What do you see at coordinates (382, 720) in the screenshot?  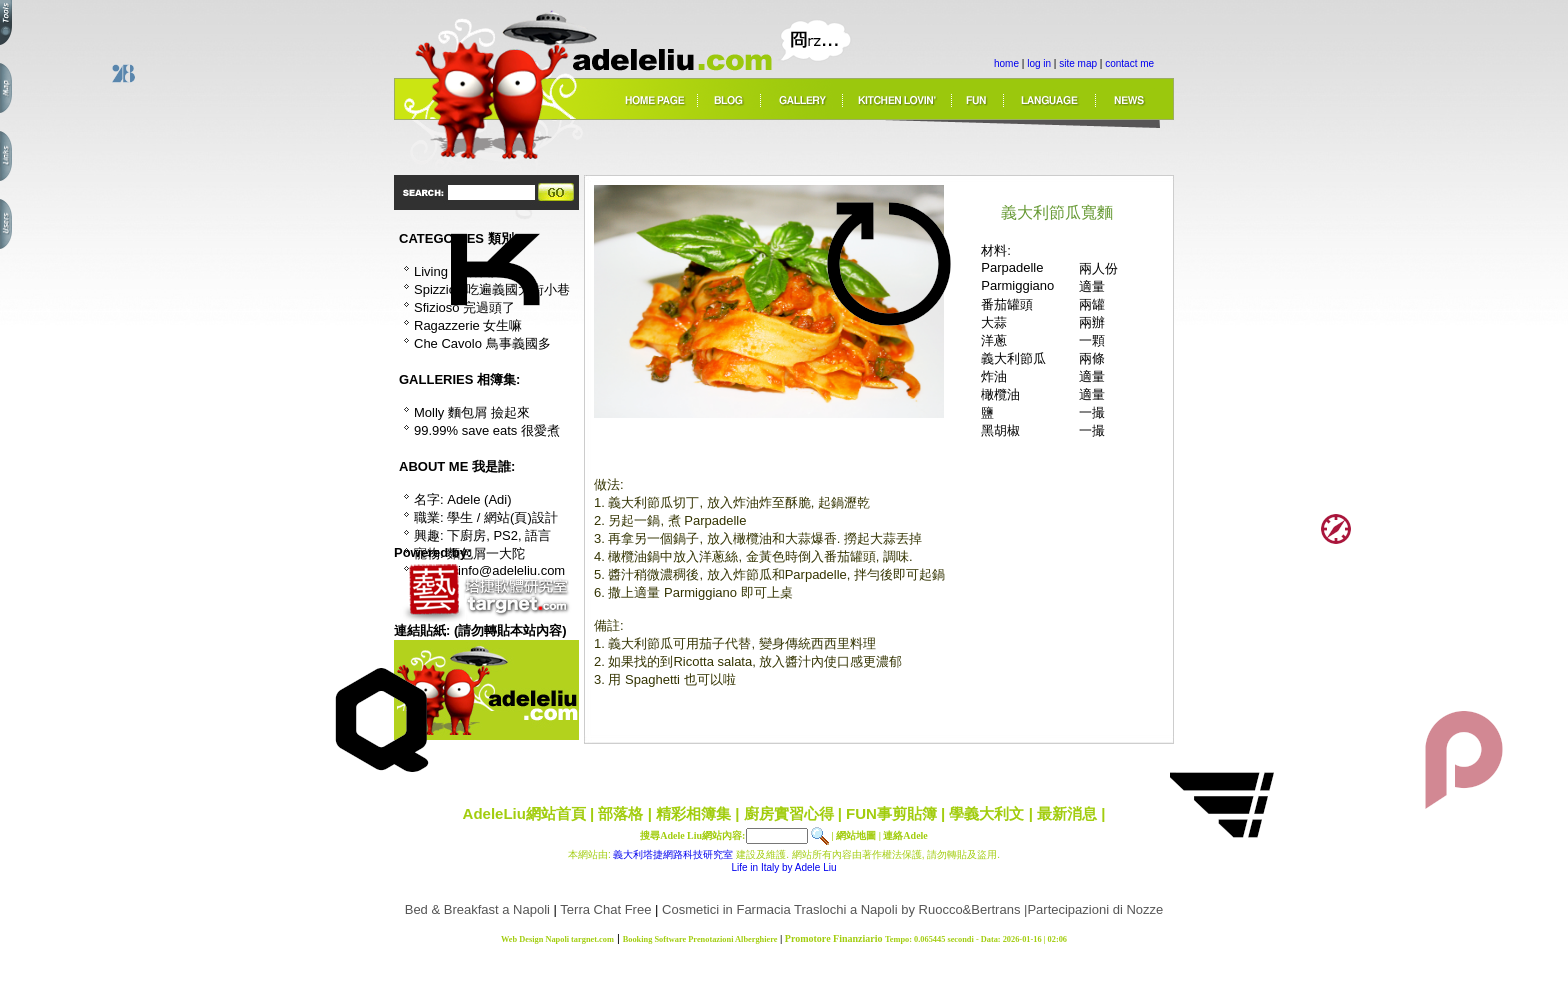 I see `qubes os logo` at bounding box center [382, 720].